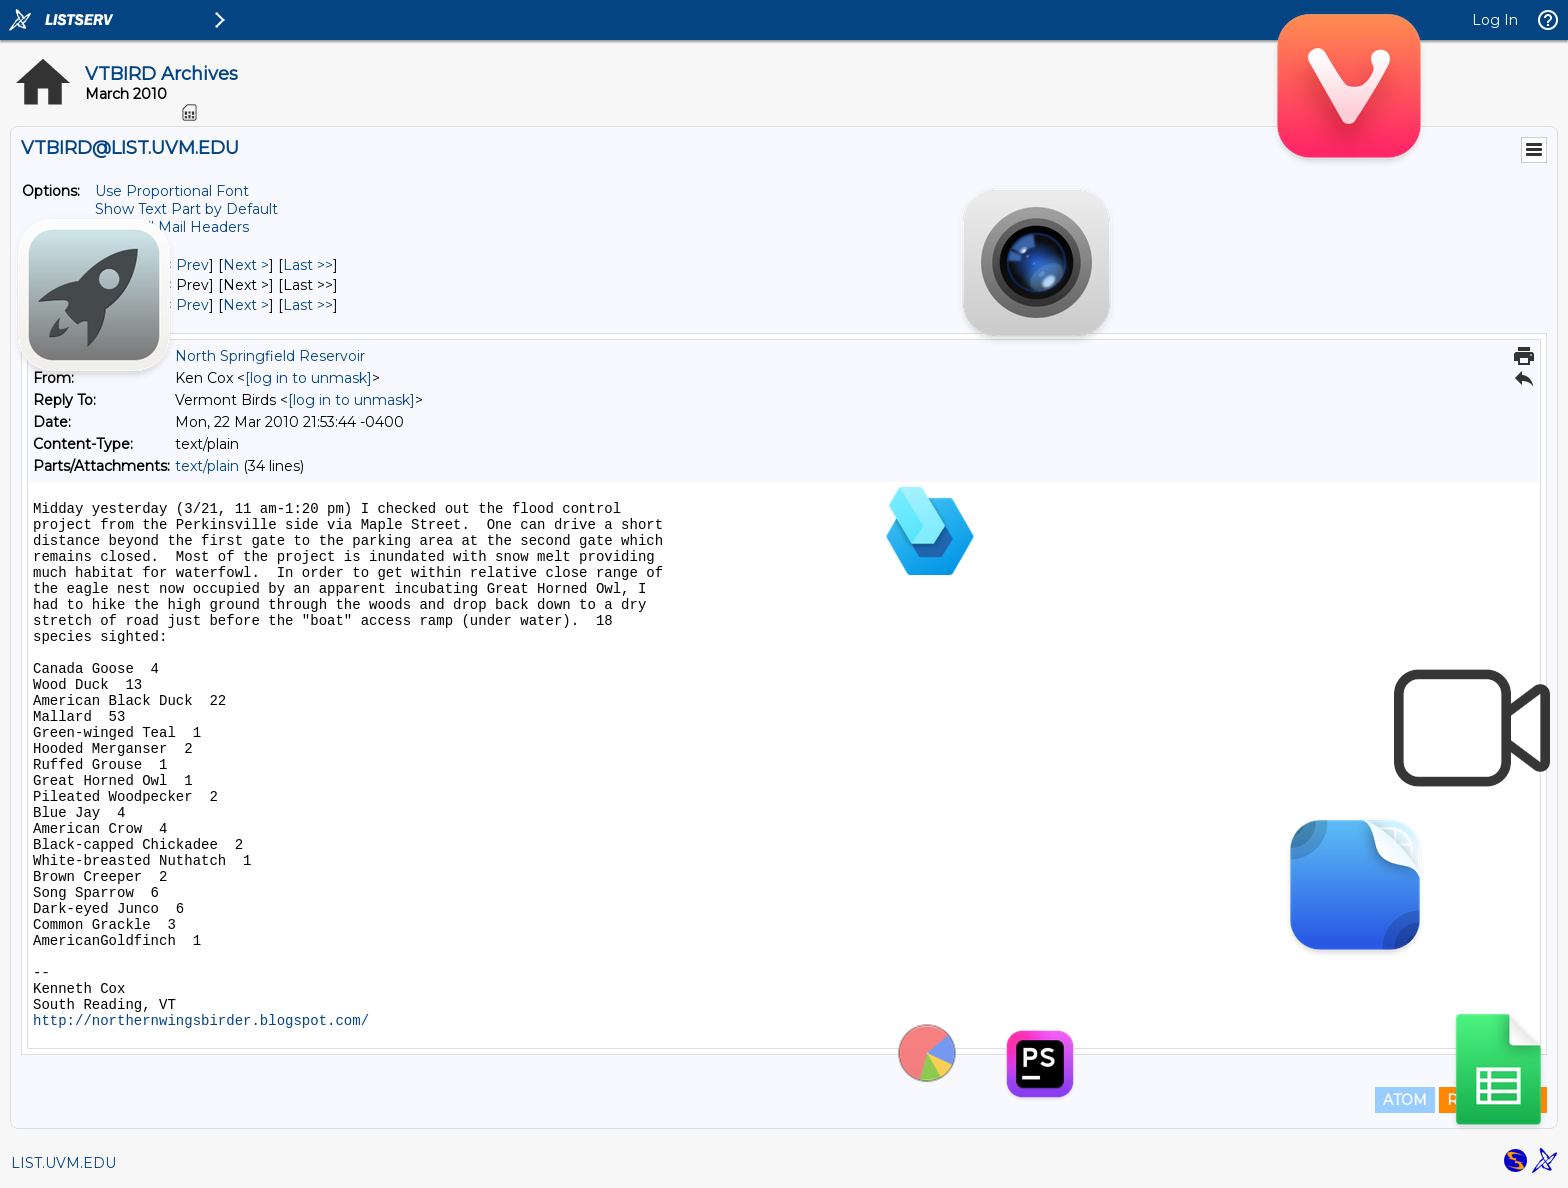  What do you see at coordinates (1036, 262) in the screenshot?
I see `open camera app` at bounding box center [1036, 262].